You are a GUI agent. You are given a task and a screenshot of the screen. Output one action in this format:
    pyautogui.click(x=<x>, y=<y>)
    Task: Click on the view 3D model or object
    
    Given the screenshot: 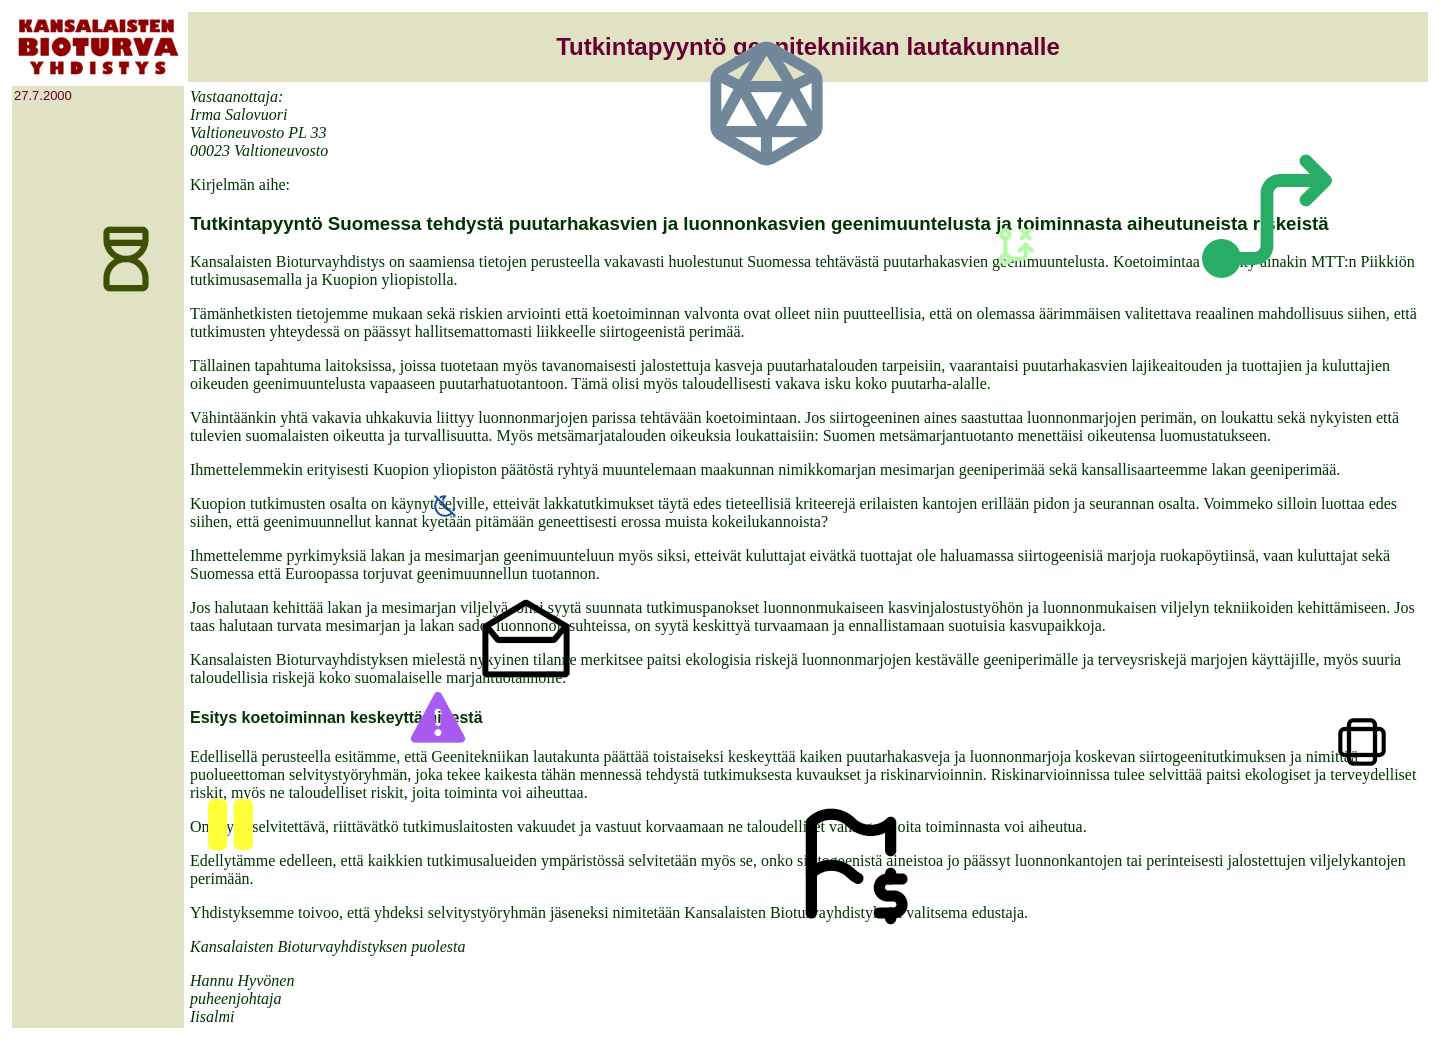 What is the action you would take?
    pyautogui.click(x=766, y=103)
    